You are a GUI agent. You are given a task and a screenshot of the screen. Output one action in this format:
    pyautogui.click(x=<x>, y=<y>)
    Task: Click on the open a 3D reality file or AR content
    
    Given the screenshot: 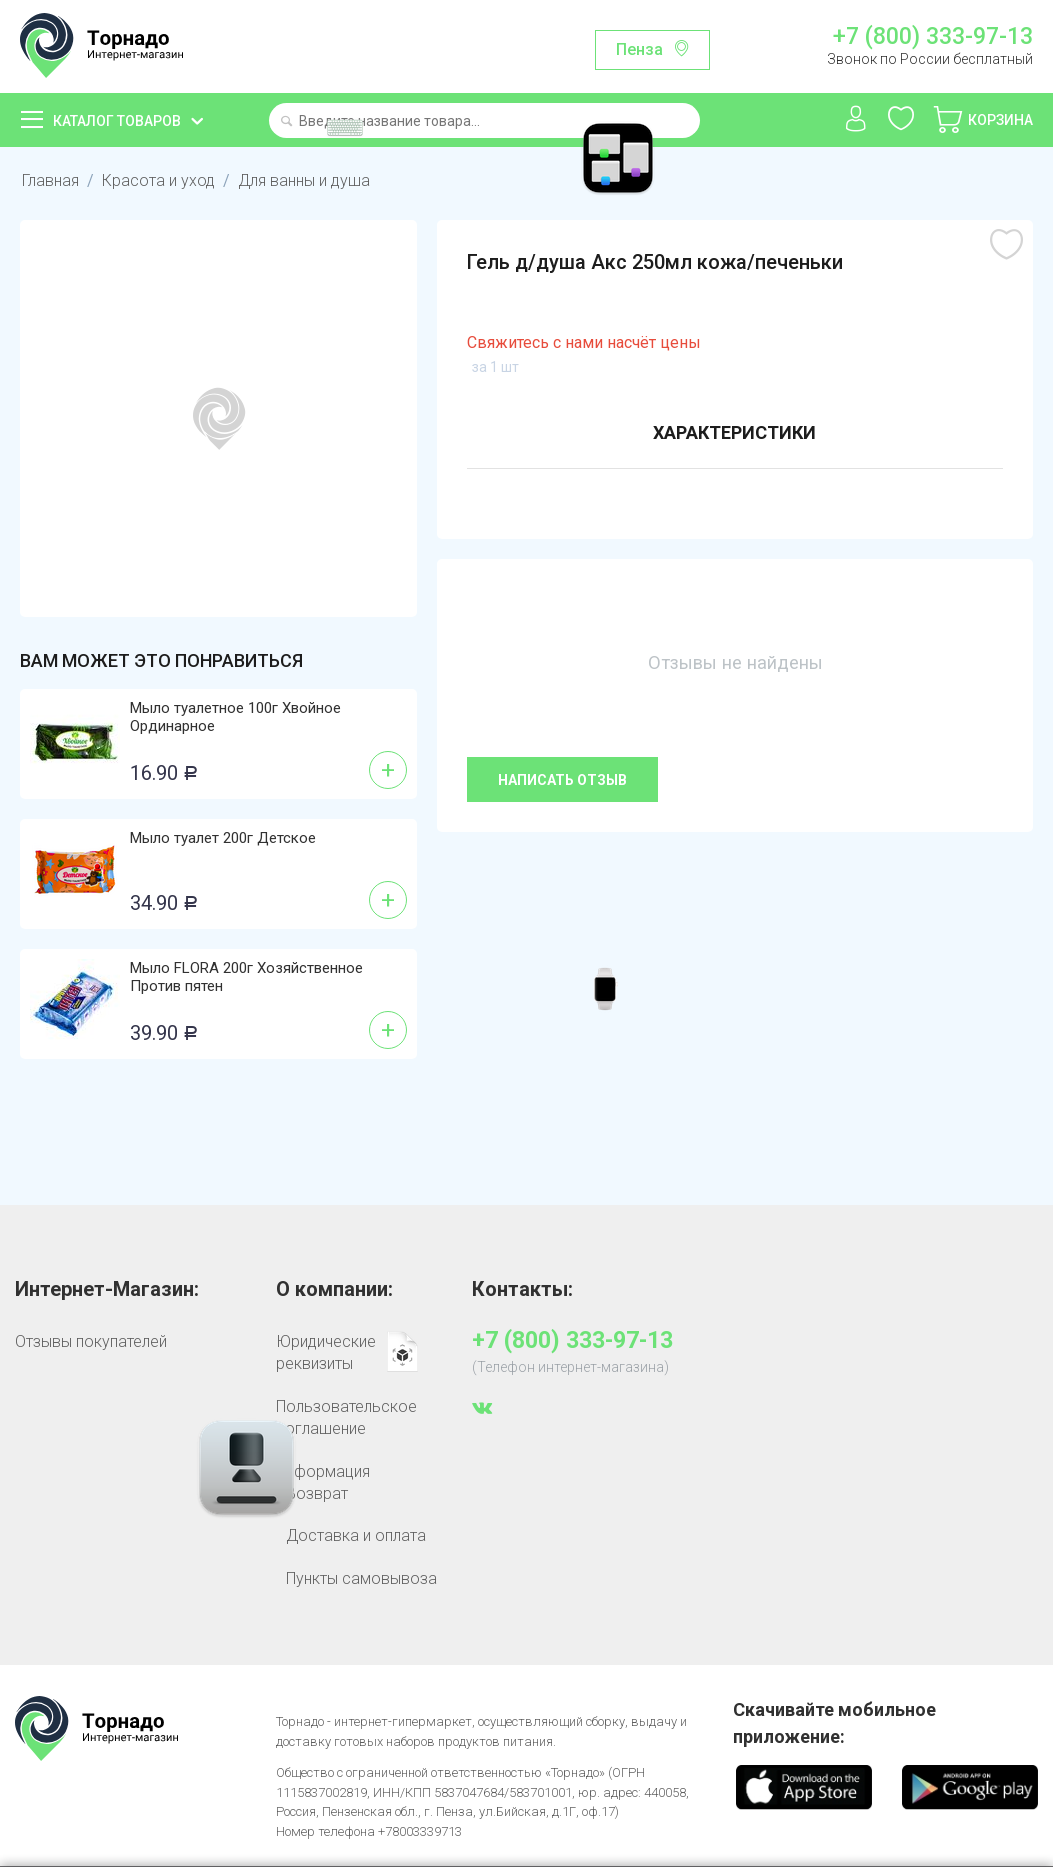 What is the action you would take?
    pyautogui.click(x=402, y=1352)
    